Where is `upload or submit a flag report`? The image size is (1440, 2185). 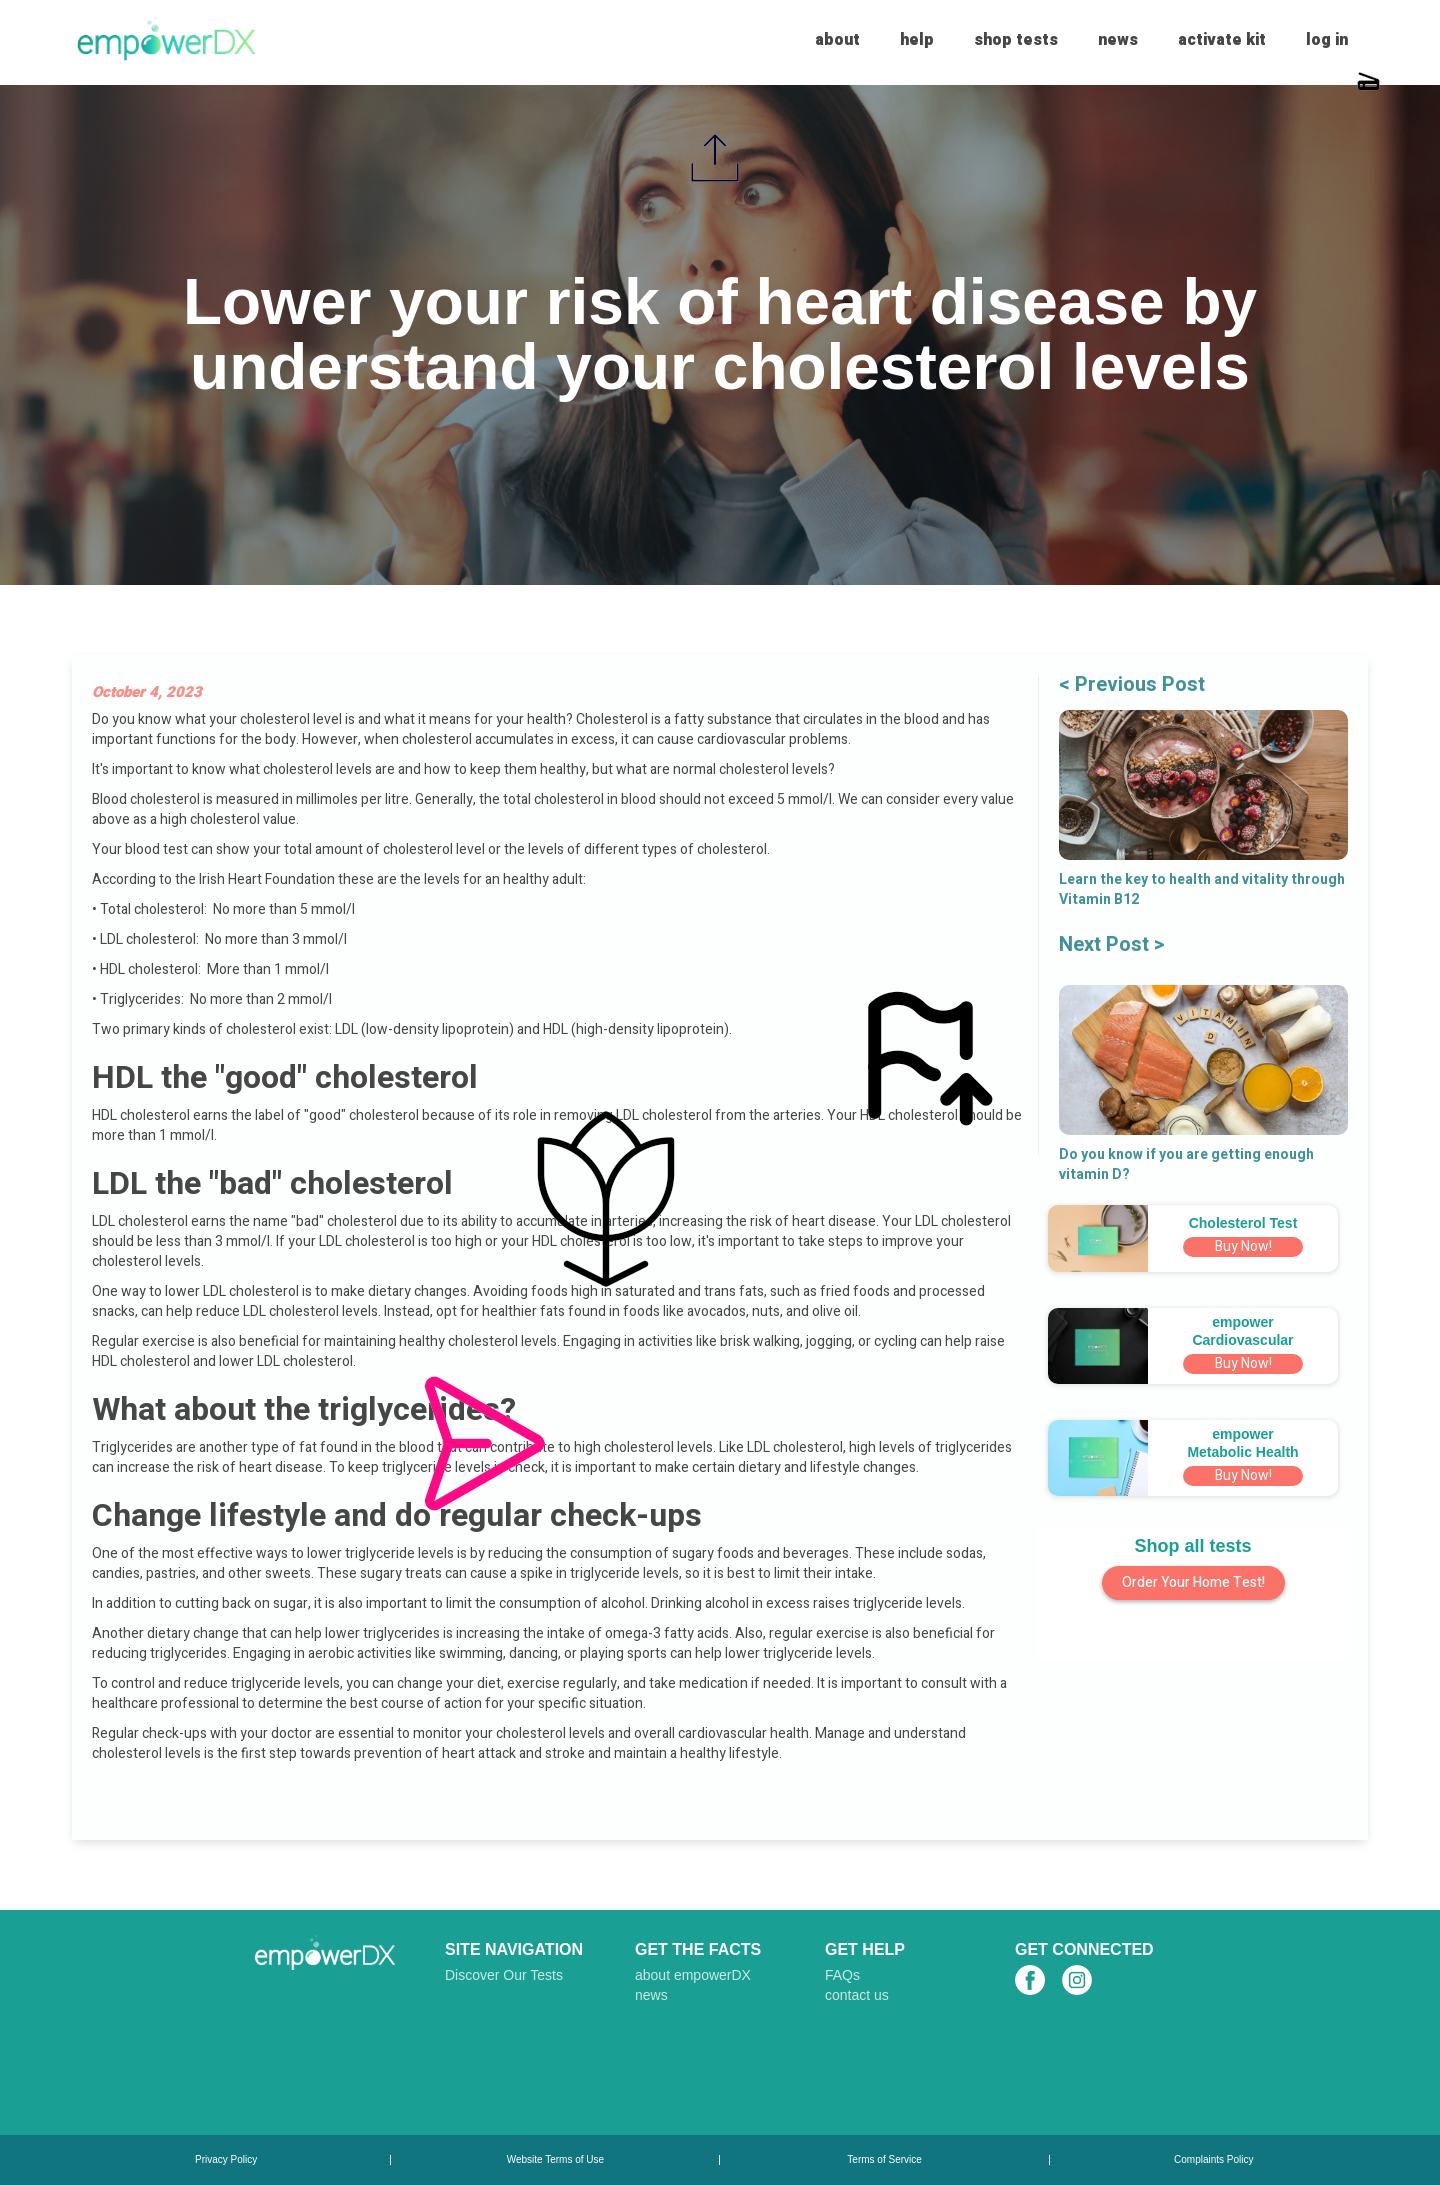
upload or submit a flag report is located at coordinates (920, 1053).